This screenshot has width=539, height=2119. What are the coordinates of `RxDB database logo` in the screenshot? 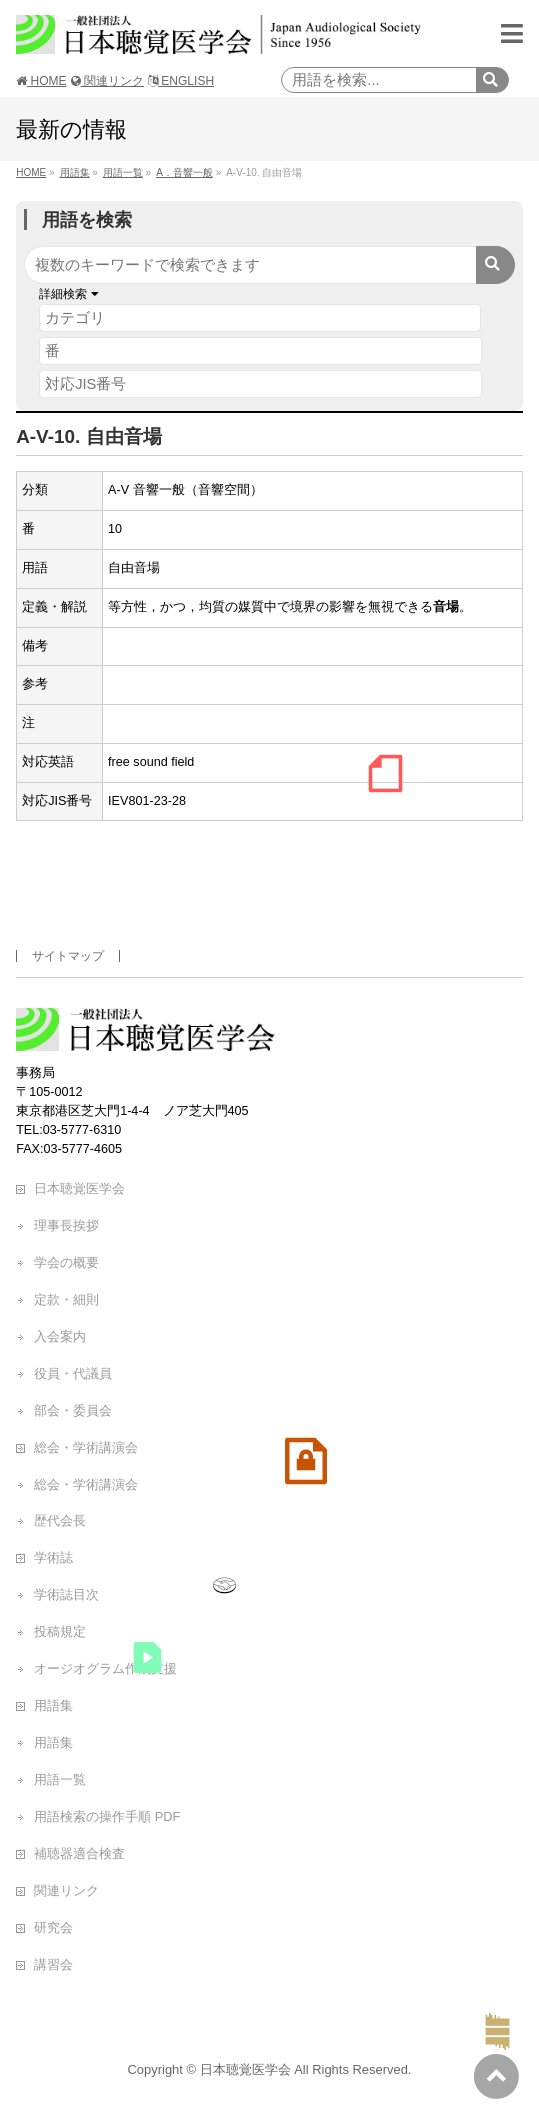 It's located at (497, 2031).